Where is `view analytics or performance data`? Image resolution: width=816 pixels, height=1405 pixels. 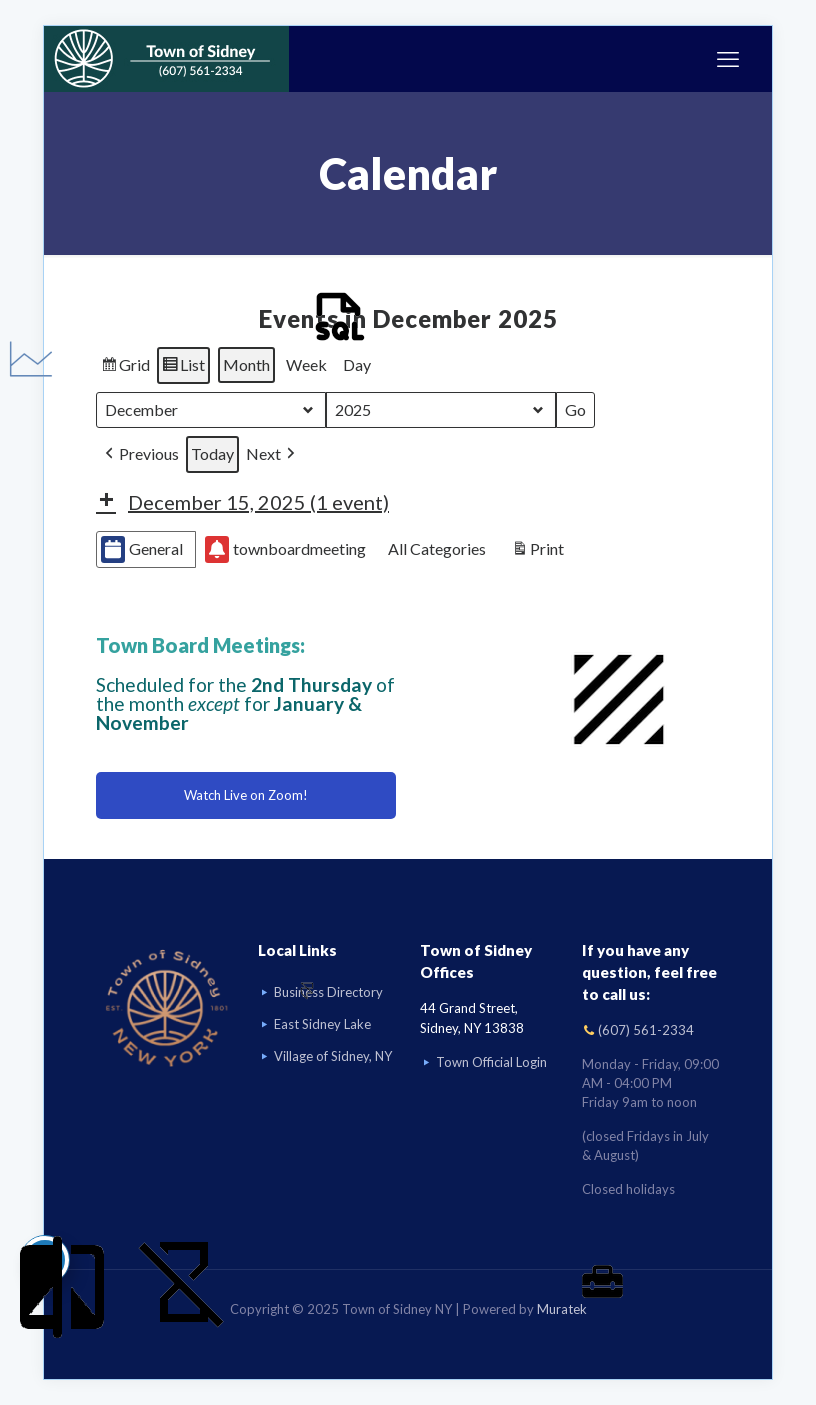 view analytics or performance data is located at coordinates (31, 359).